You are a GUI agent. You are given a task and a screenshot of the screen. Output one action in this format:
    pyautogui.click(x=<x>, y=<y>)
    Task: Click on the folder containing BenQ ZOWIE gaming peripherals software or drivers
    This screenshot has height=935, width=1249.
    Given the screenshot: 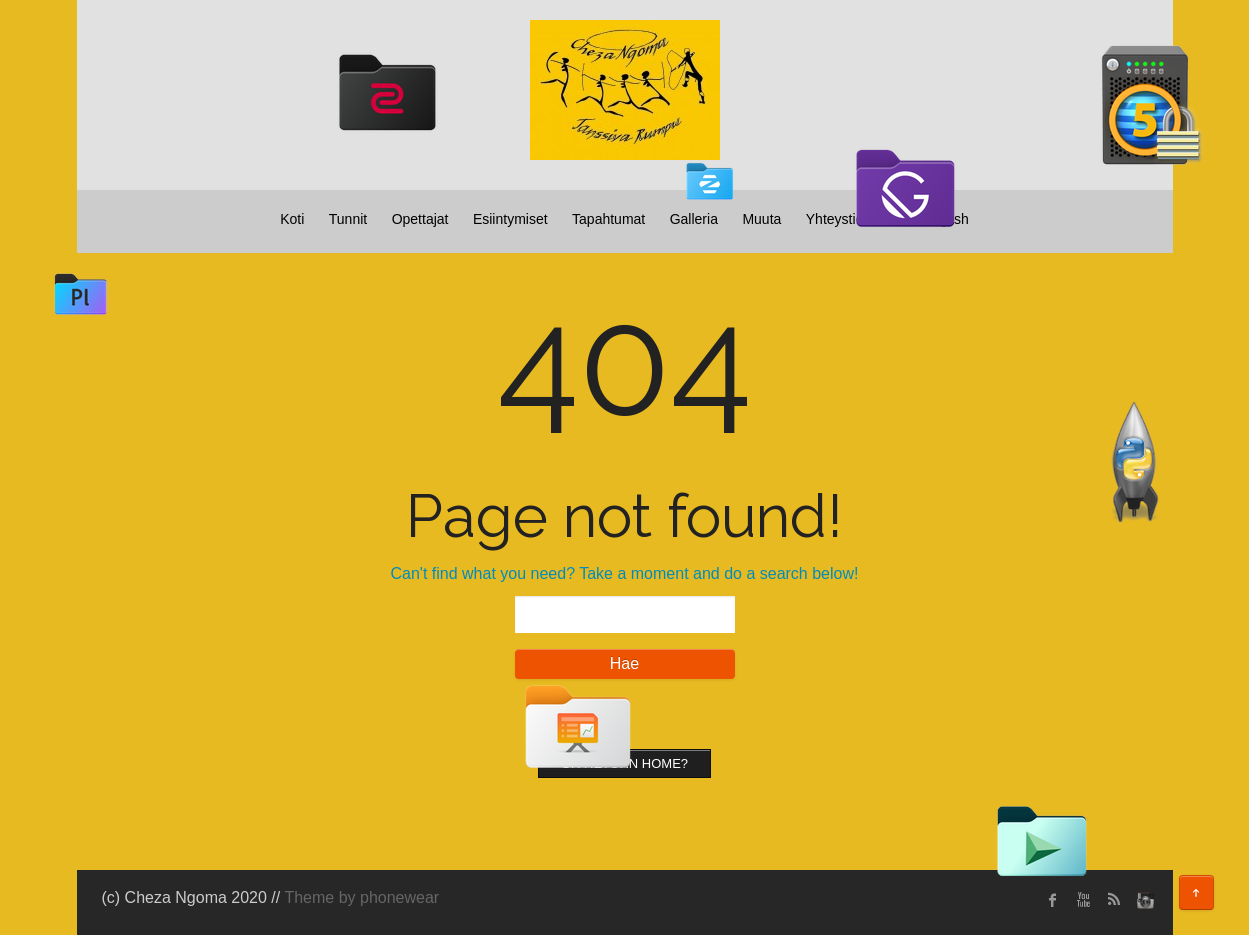 What is the action you would take?
    pyautogui.click(x=387, y=95)
    